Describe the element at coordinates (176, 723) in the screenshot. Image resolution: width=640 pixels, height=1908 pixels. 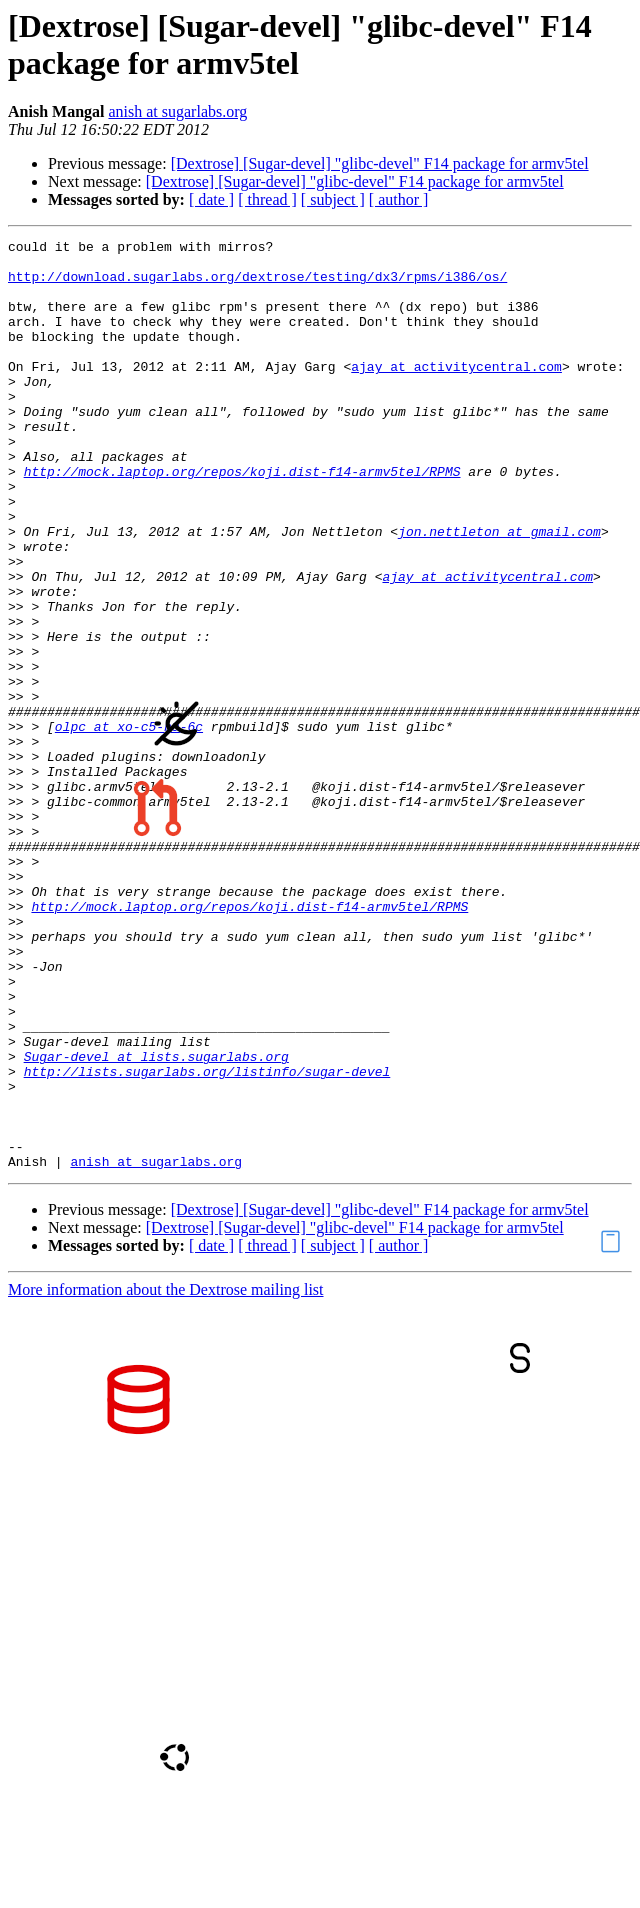
I see `toggle between light and dark mode` at that location.